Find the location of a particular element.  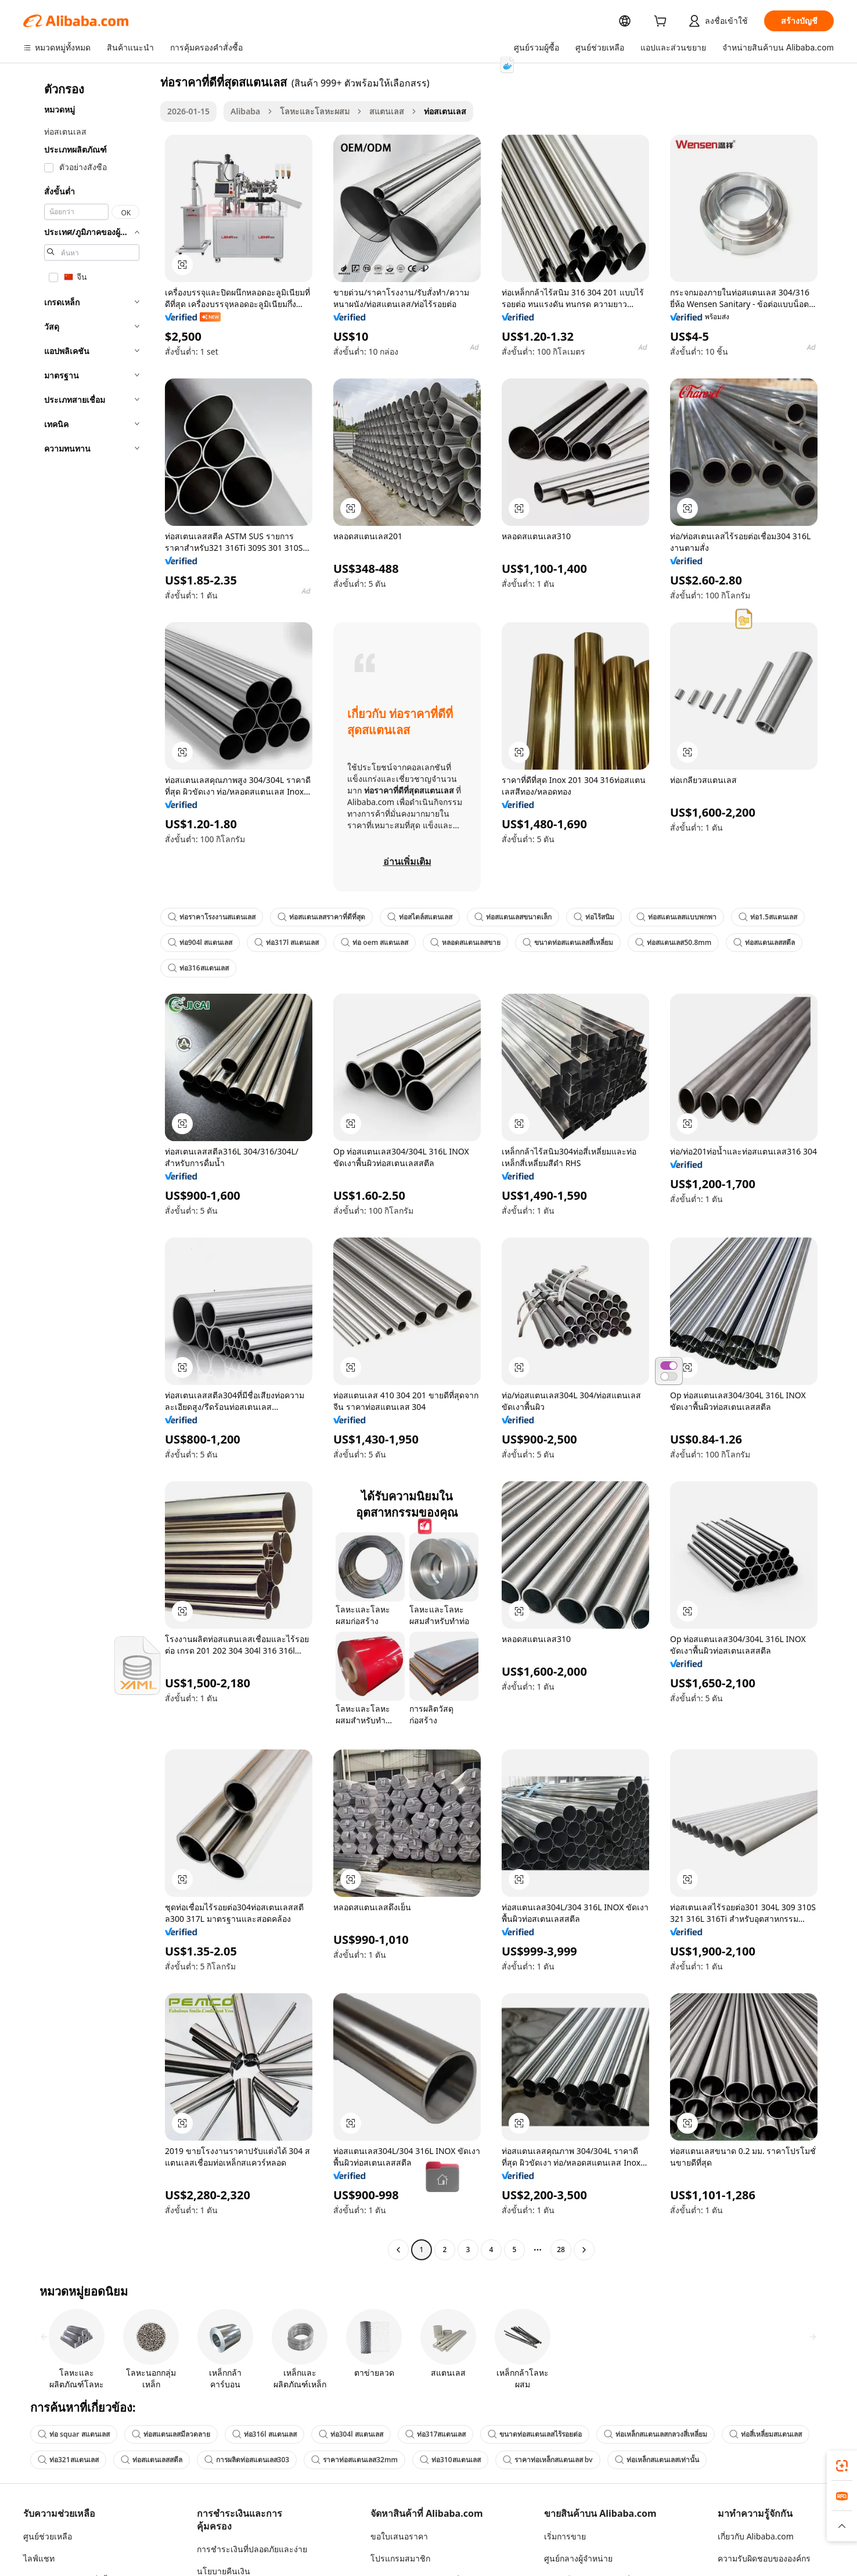

a dockerfile or docker configuration file is located at coordinates (507, 64).